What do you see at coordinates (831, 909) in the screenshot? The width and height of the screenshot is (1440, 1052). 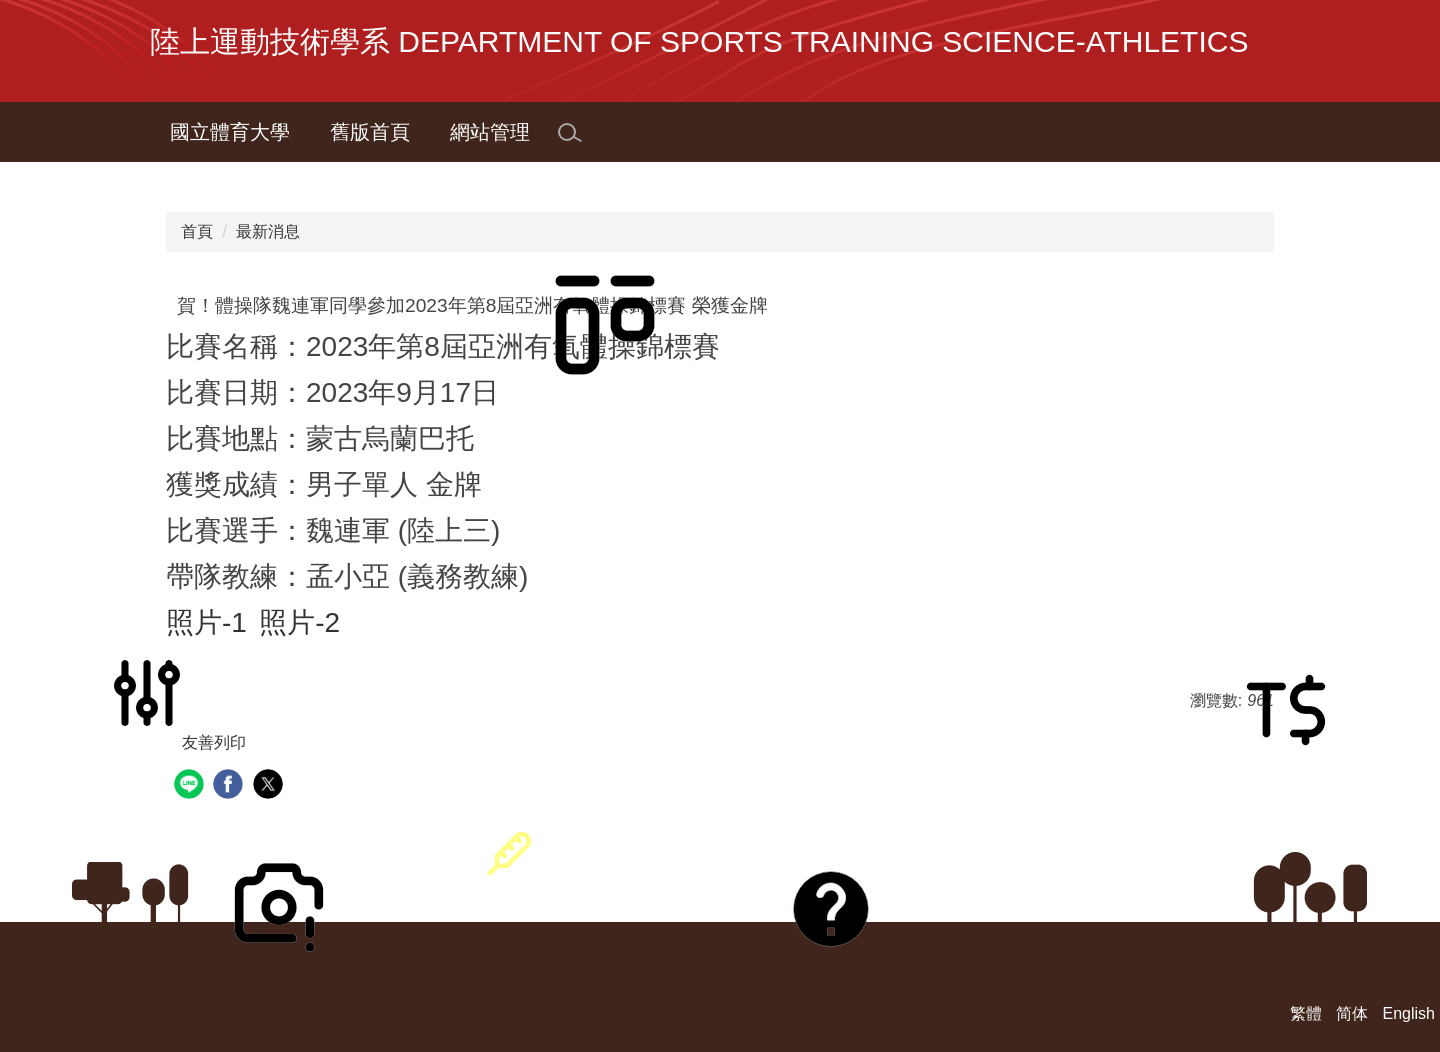 I see `access help or support` at bounding box center [831, 909].